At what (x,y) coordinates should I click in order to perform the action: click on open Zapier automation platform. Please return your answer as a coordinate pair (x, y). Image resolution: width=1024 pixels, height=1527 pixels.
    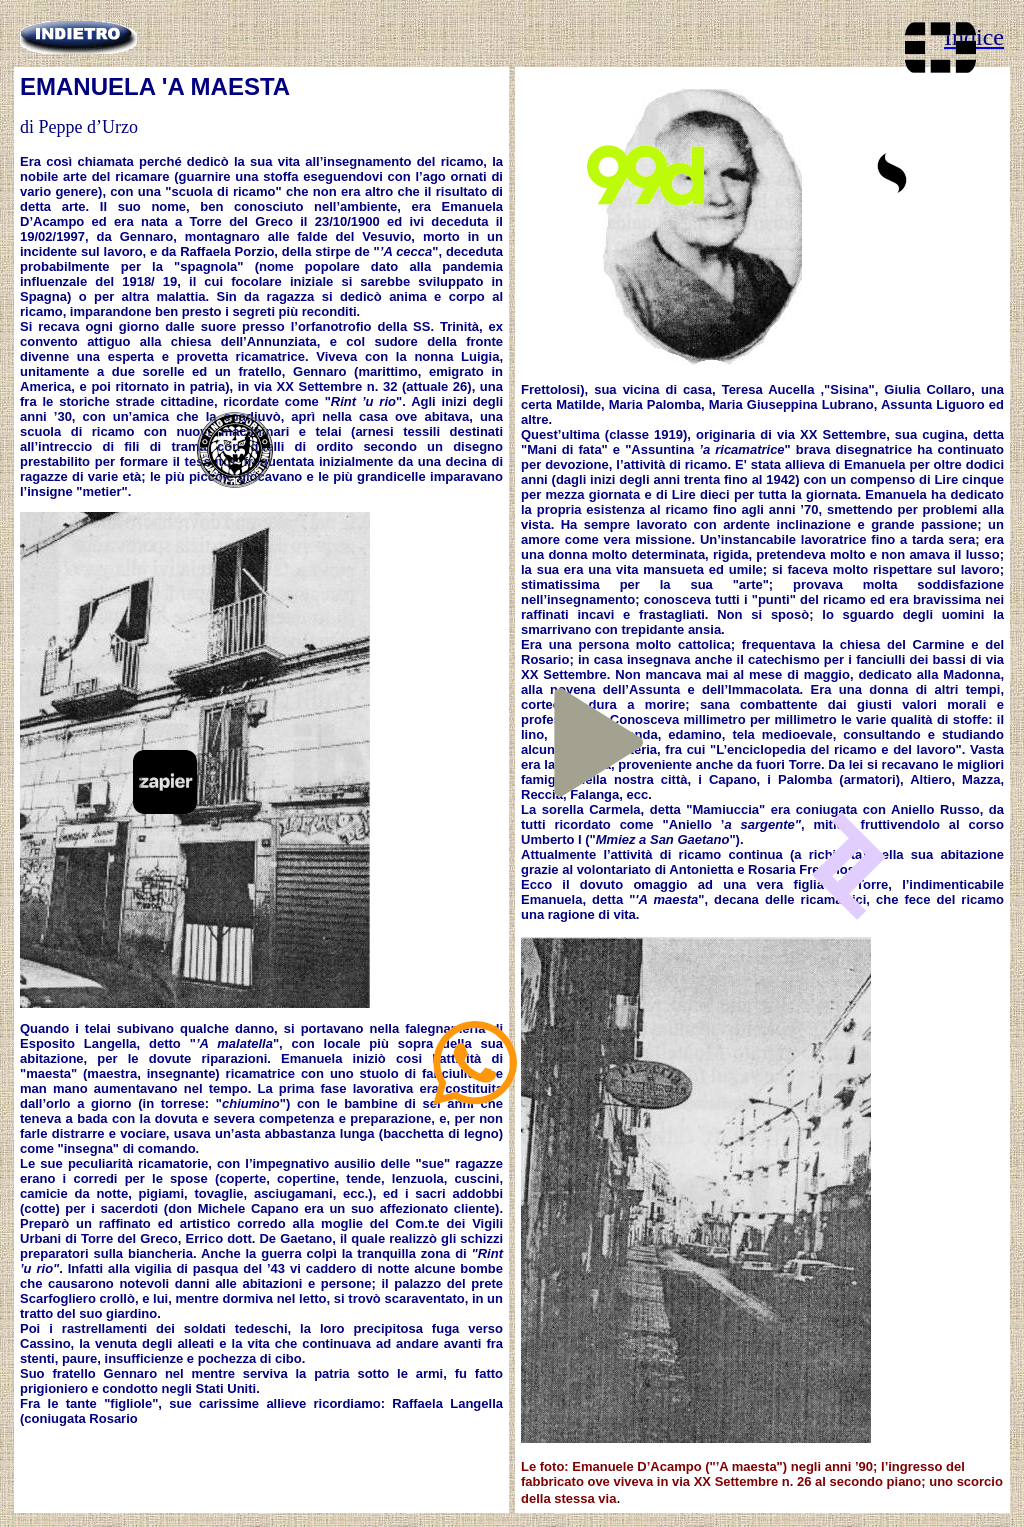
    Looking at the image, I should click on (165, 782).